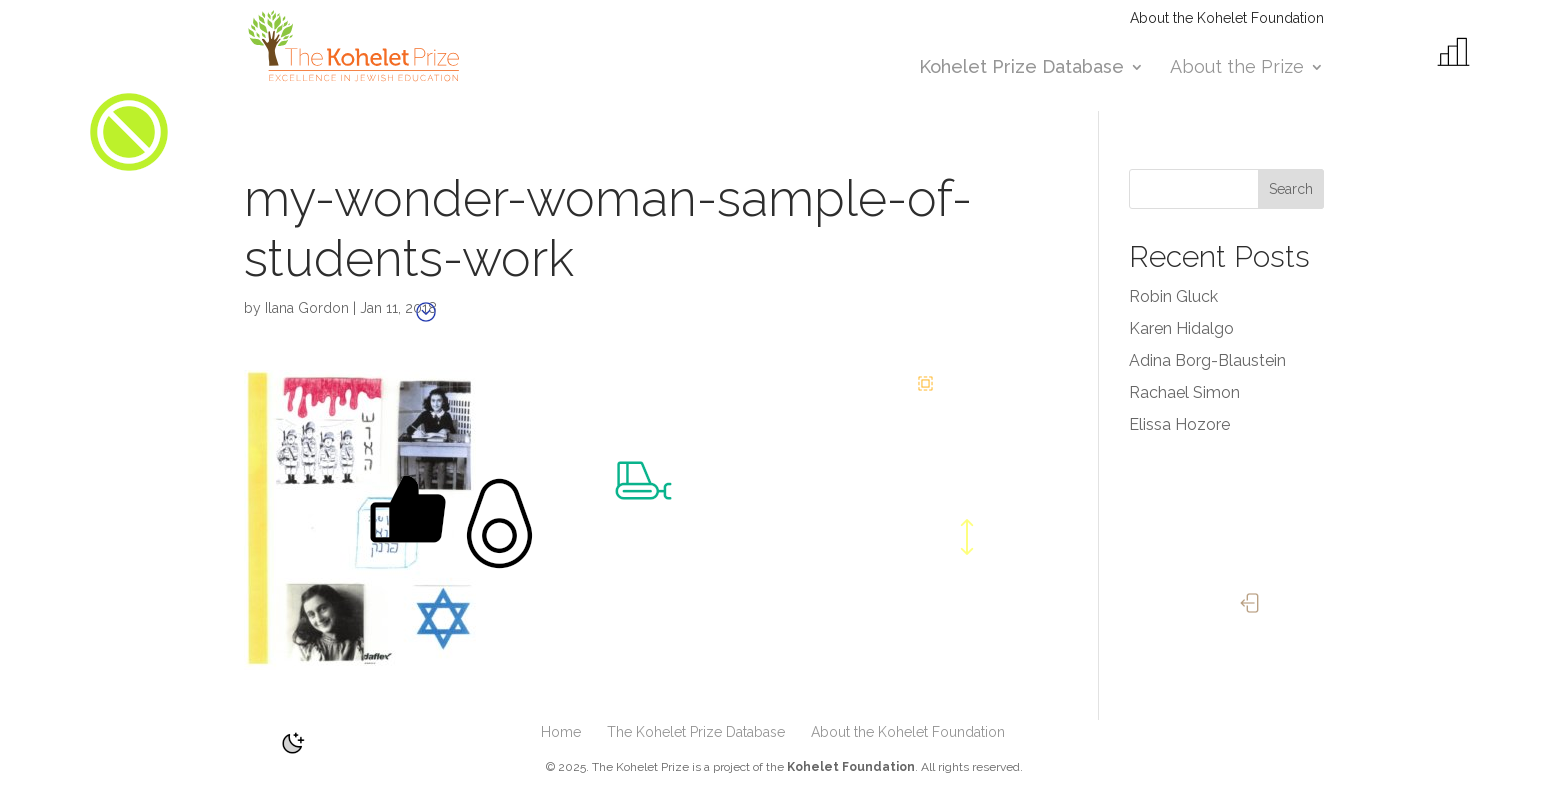  What do you see at coordinates (967, 537) in the screenshot?
I see `adjust height or vertical size` at bounding box center [967, 537].